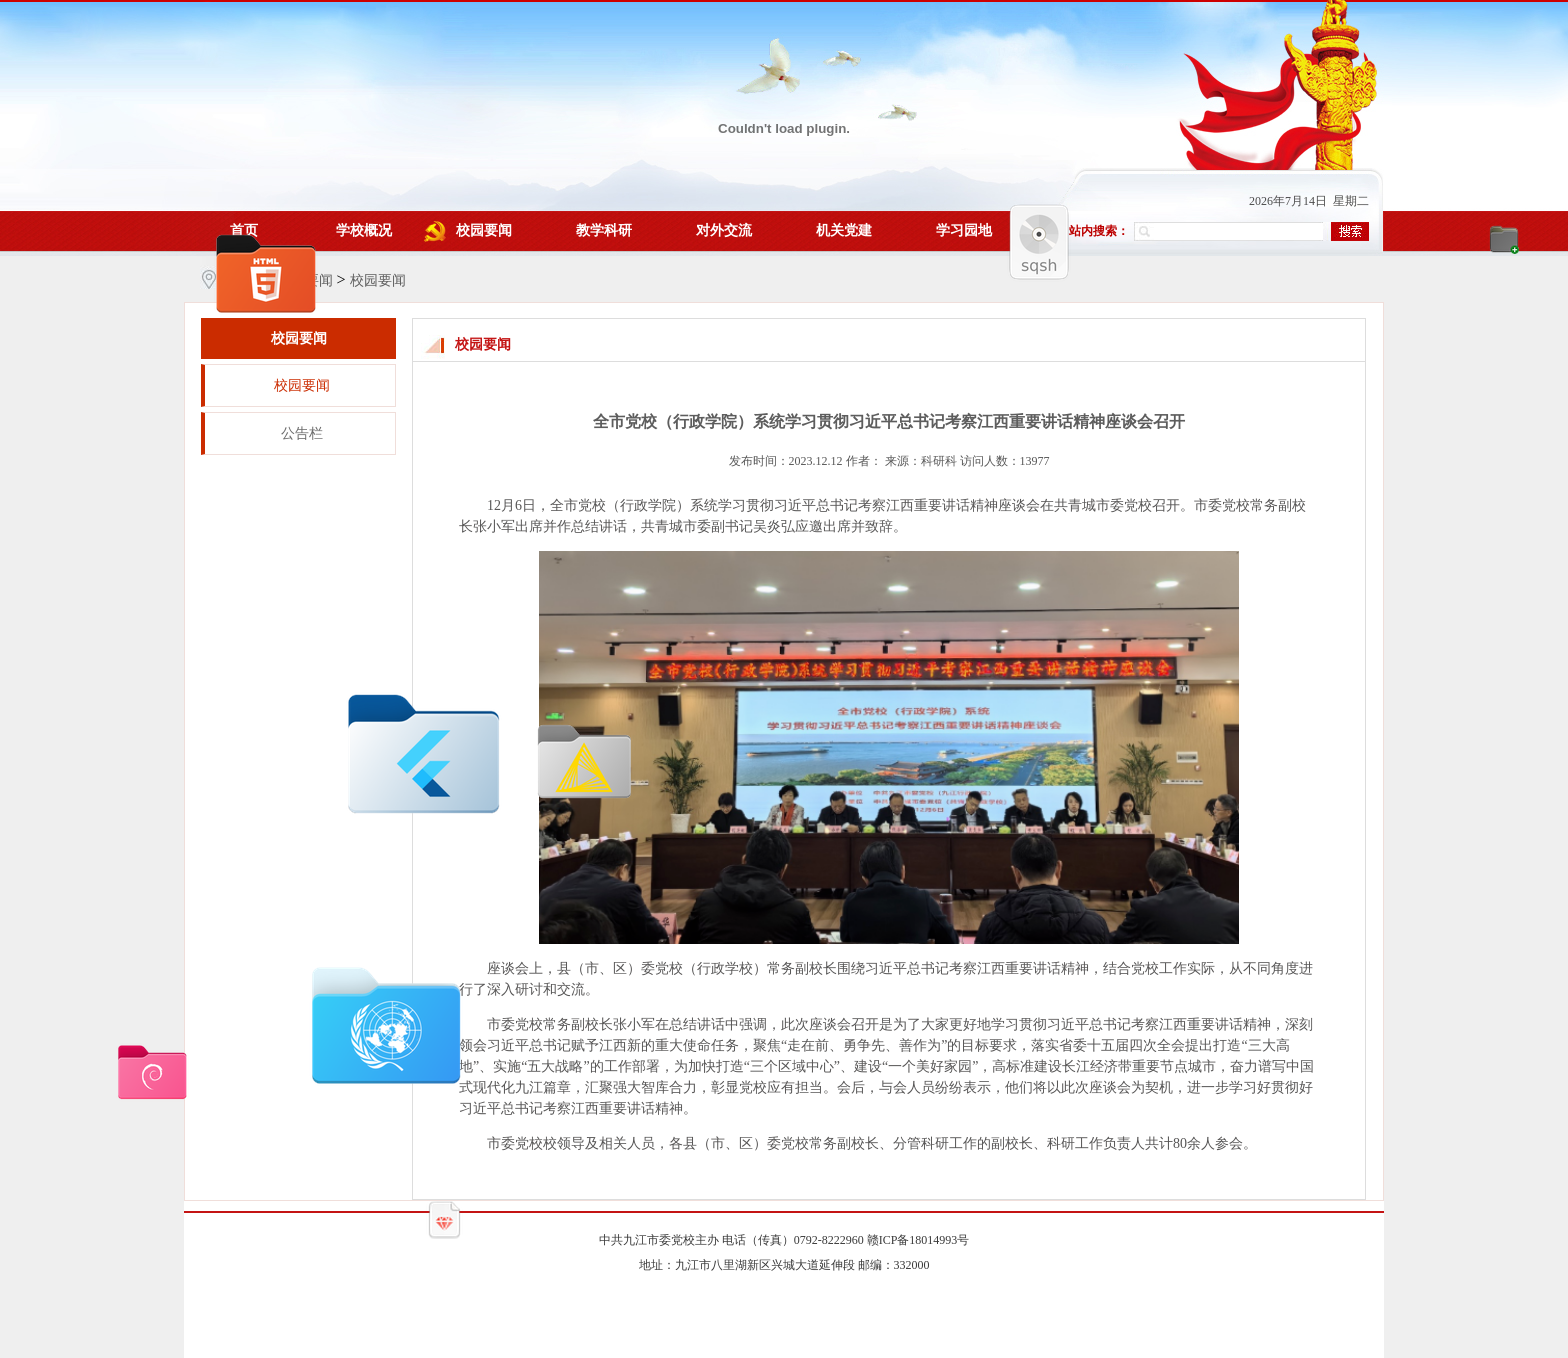  Describe the element at coordinates (1039, 242) in the screenshot. I see `a squashfs compressed filesystem archive file` at that location.